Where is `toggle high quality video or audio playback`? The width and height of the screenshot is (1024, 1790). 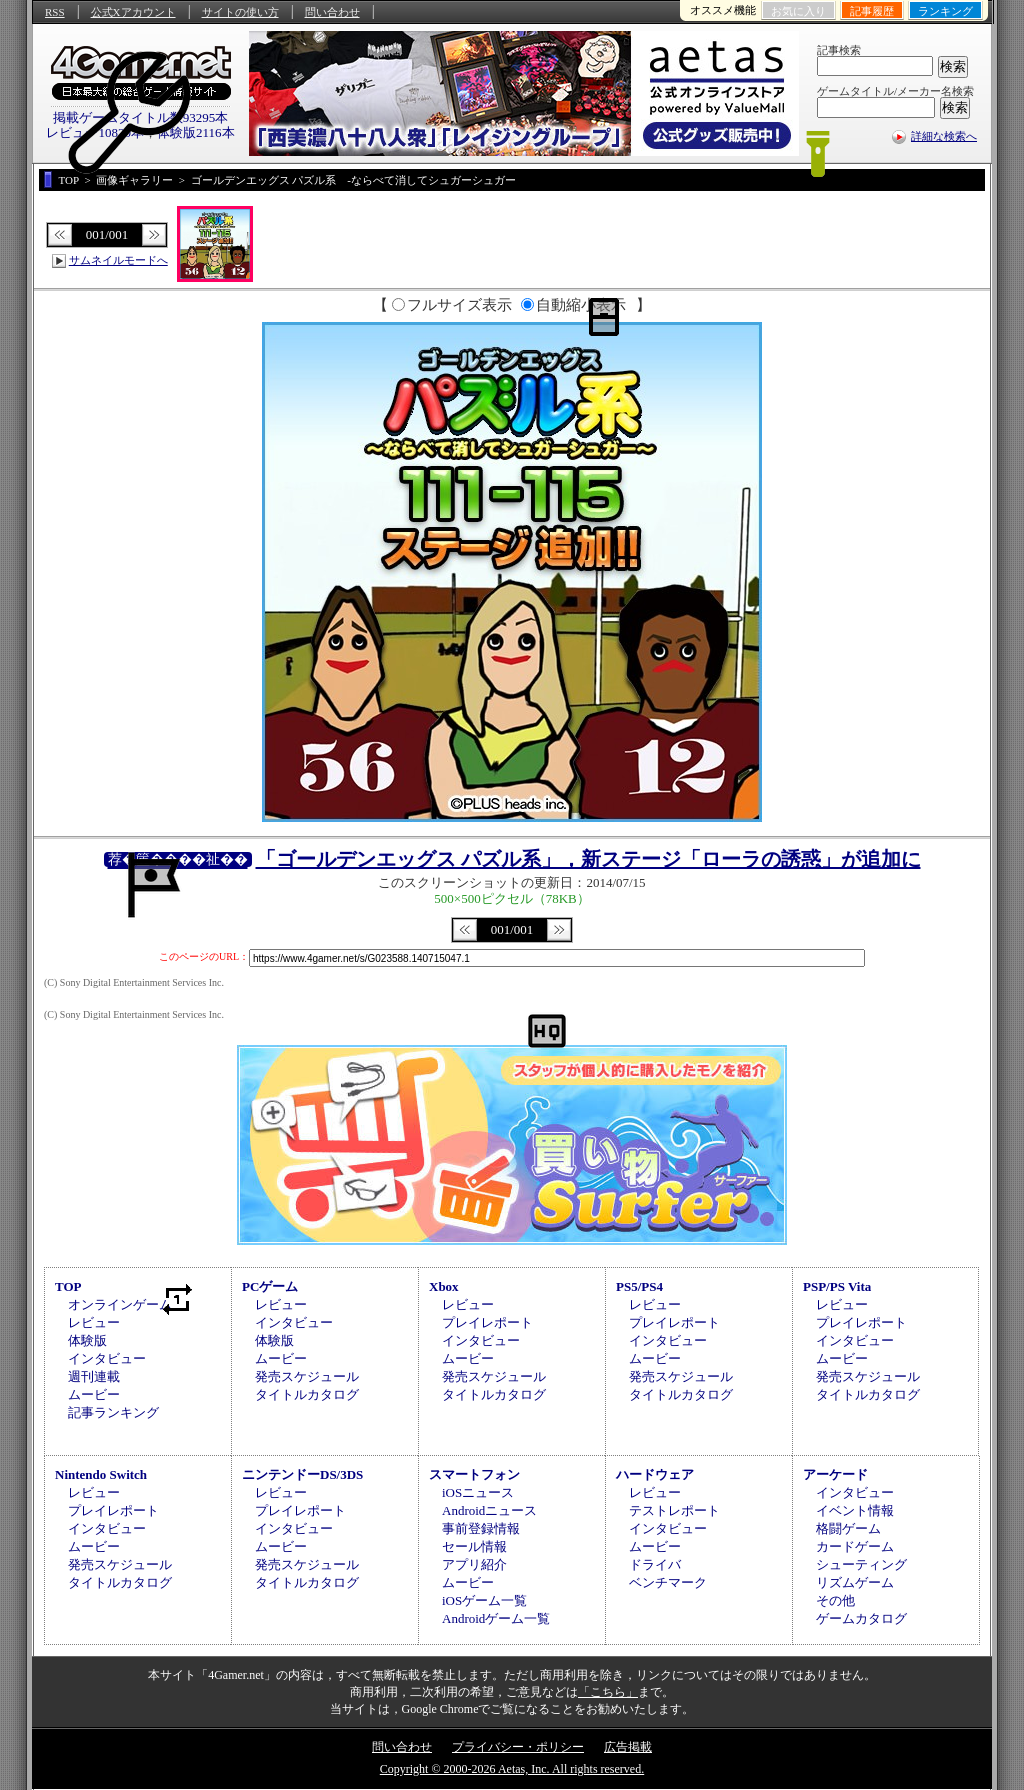
toggle high quality video or audio playback is located at coordinates (547, 1031).